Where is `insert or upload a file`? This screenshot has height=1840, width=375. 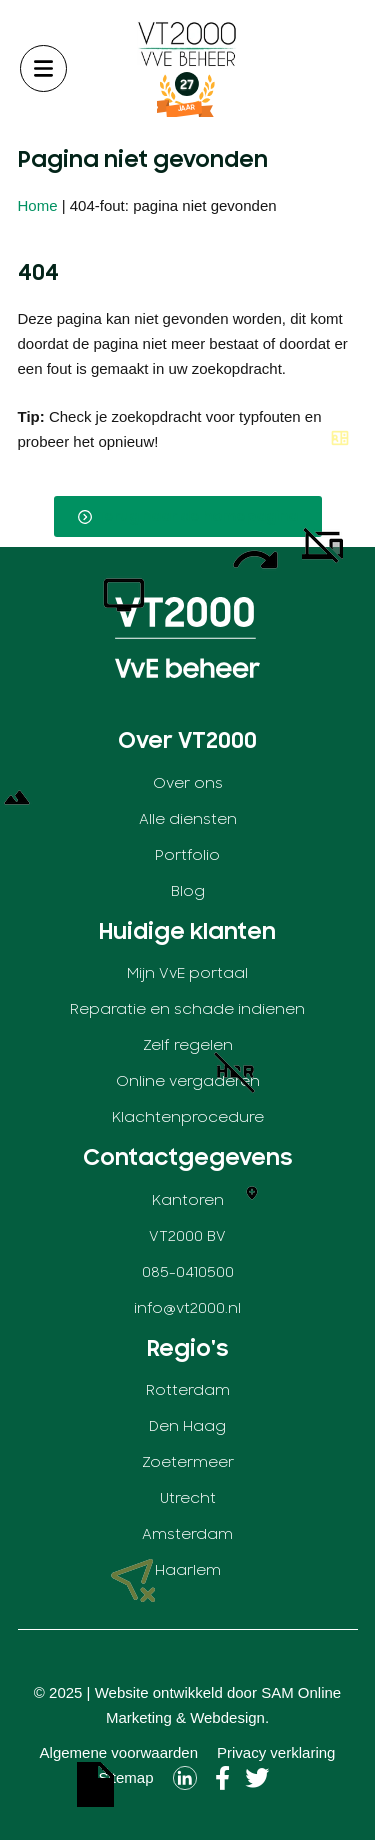
insert or upload a file is located at coordinates (95, 1784).